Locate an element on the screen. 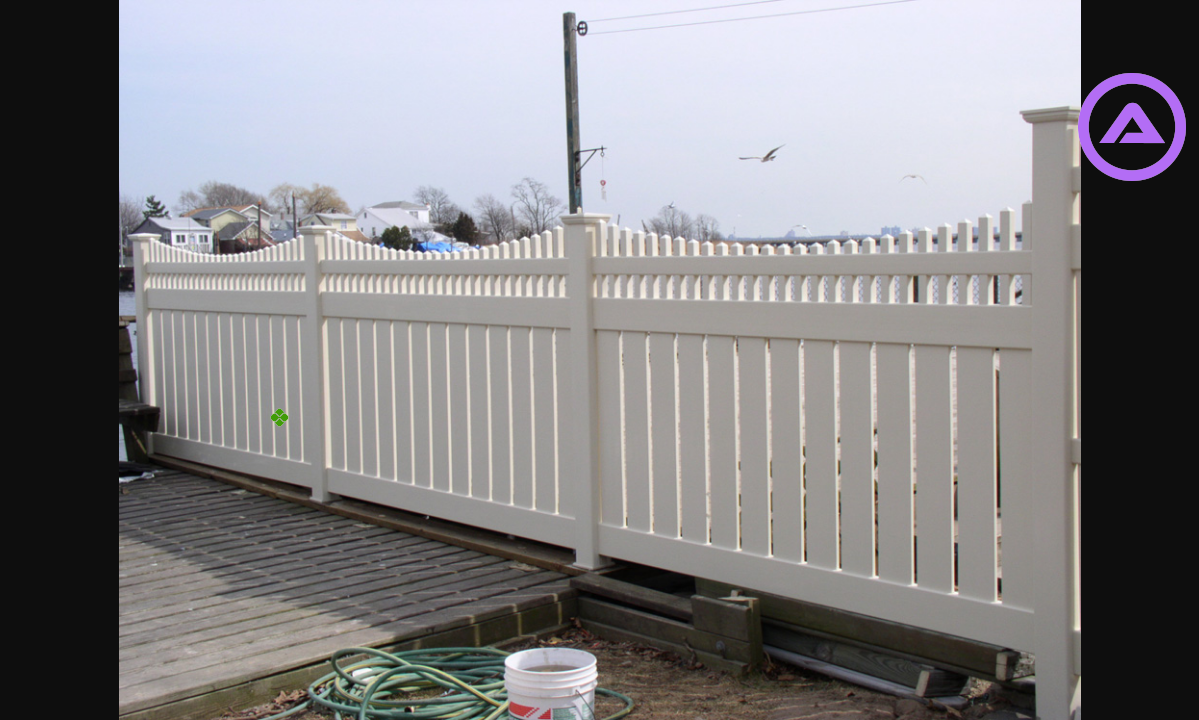  pay with pix instant payment is located at coordinates (279, 417).